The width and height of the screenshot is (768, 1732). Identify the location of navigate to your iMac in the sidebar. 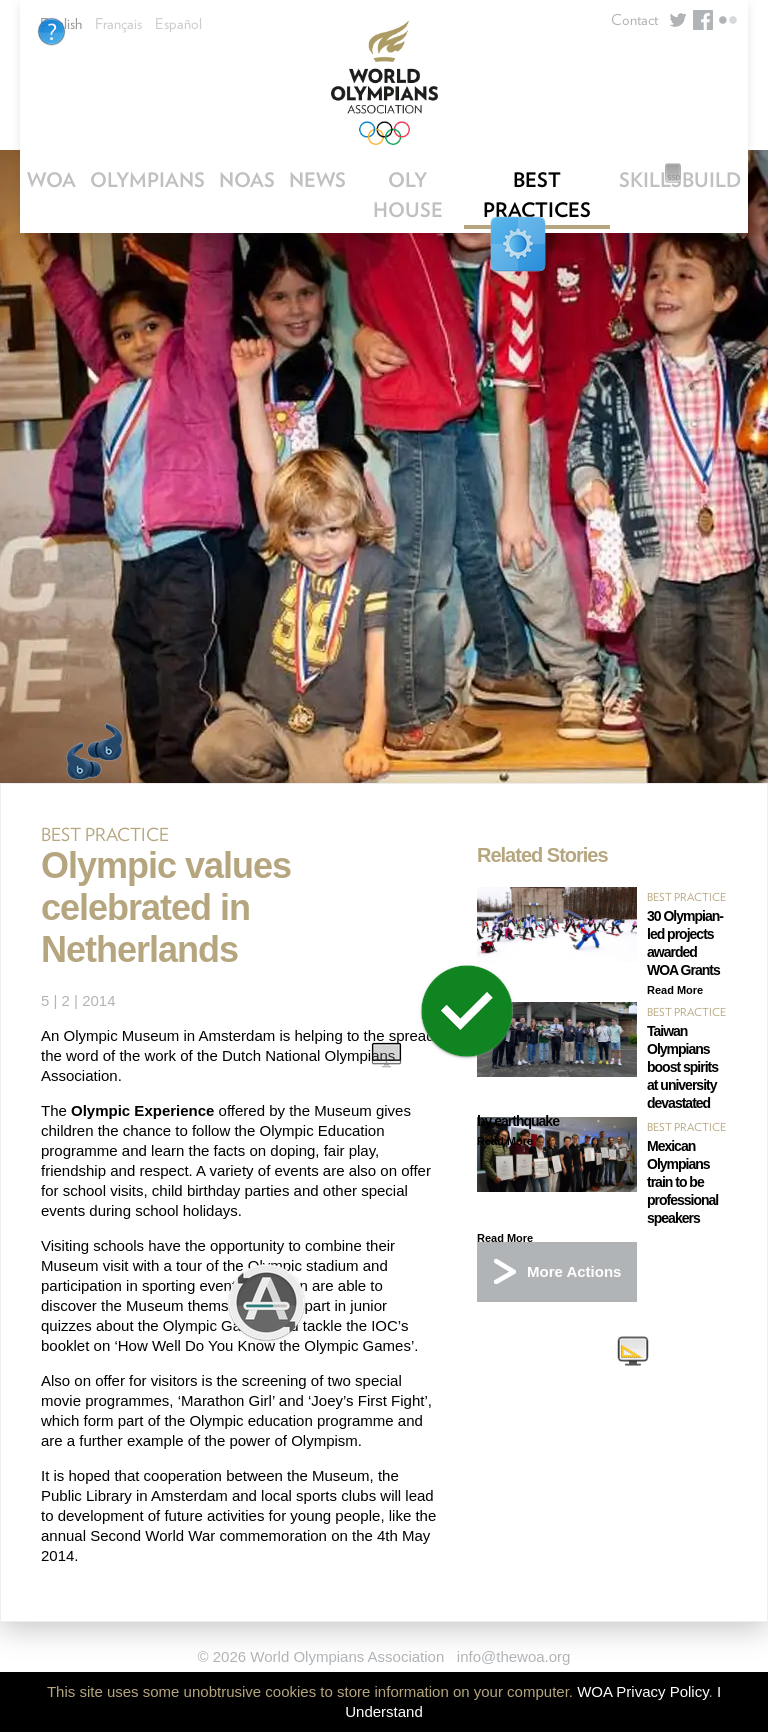
(386, 1055).